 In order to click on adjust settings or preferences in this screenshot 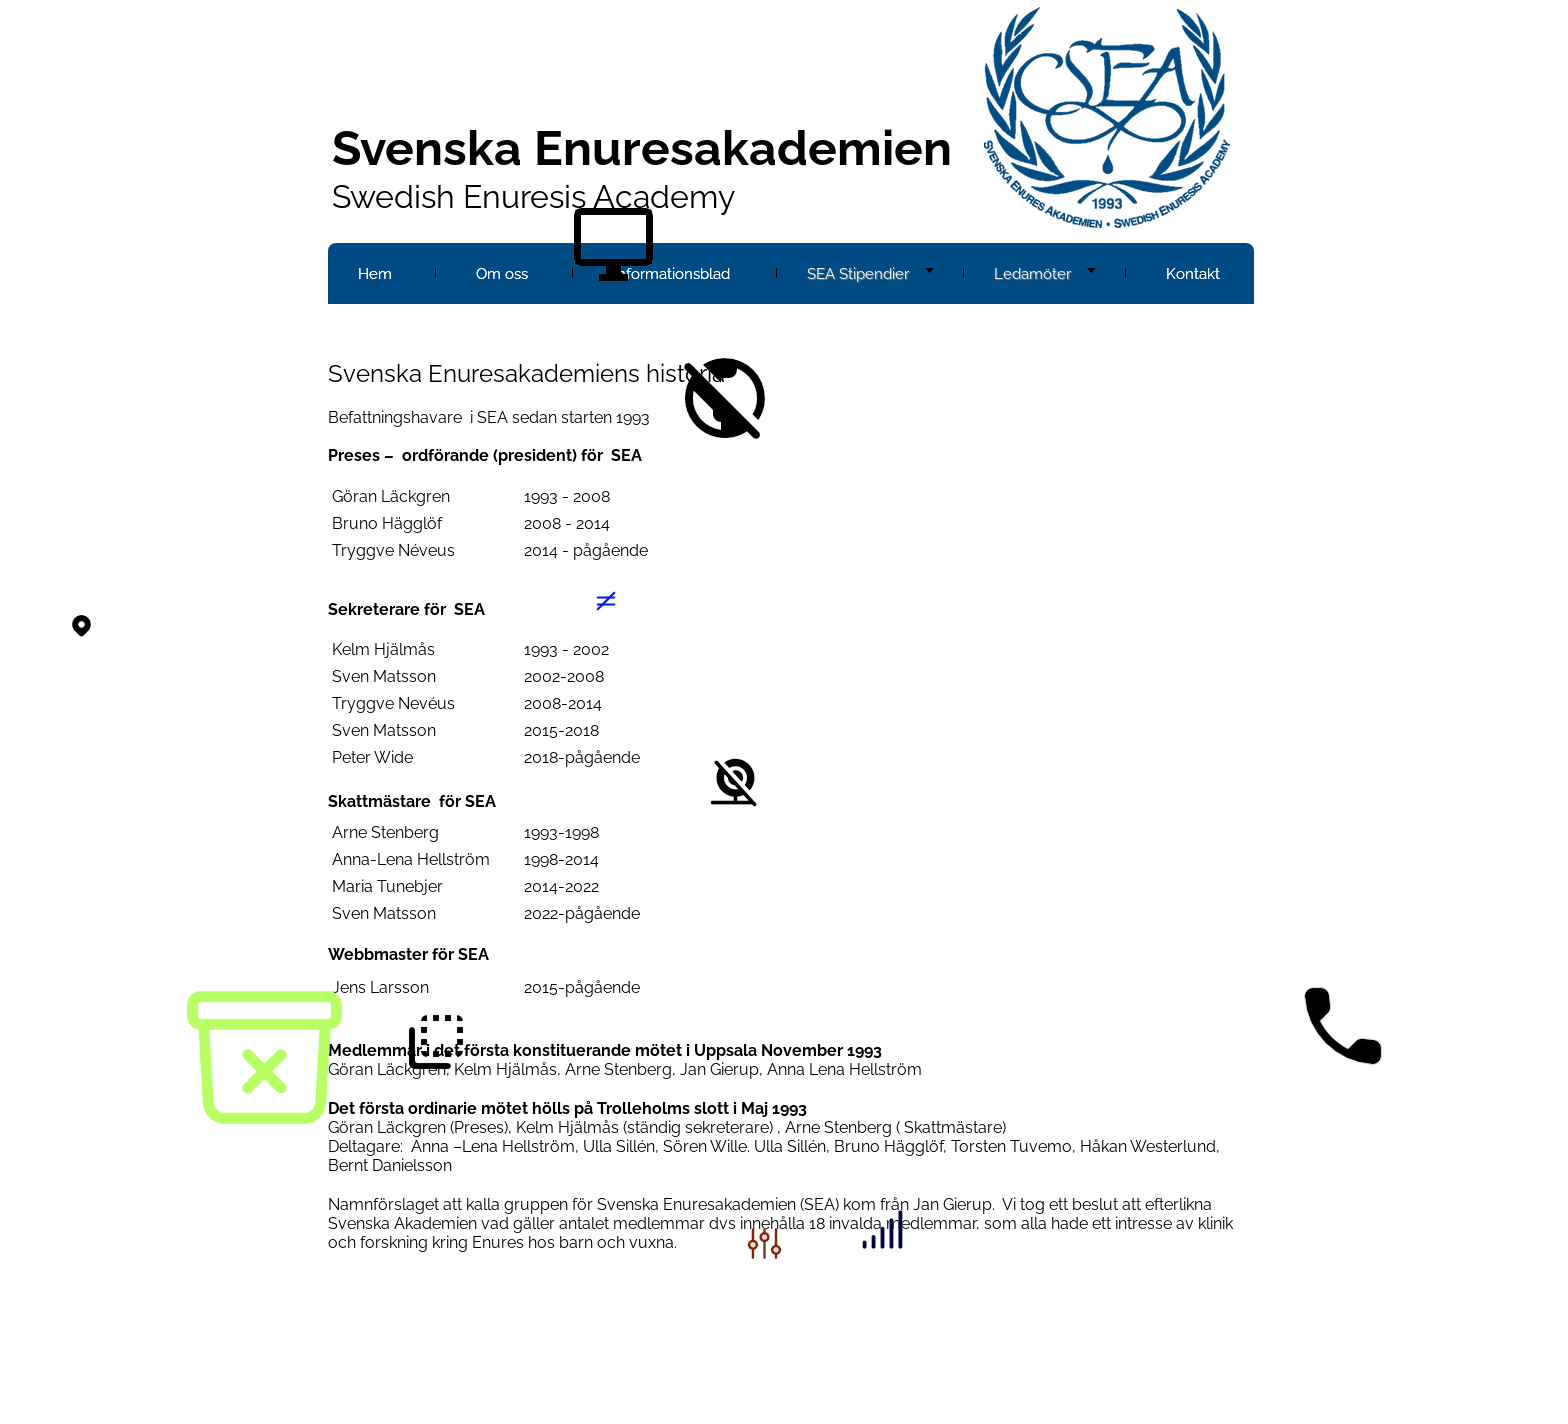, I will do `click(764, 1243)`.